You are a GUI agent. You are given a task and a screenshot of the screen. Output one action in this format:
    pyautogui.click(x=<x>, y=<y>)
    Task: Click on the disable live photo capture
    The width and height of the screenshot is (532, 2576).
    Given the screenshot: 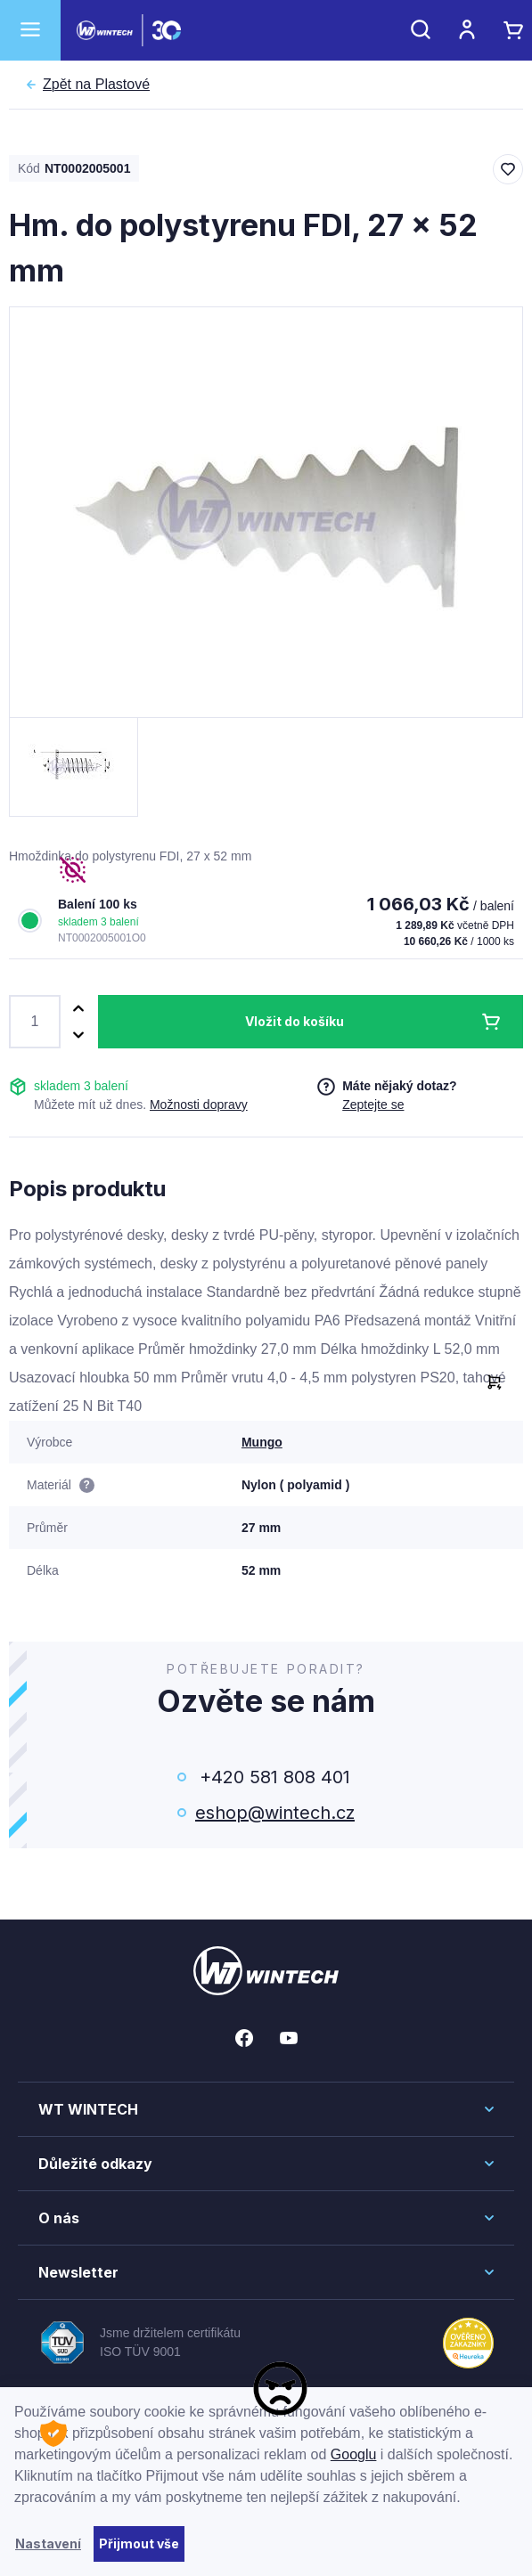 What is the action you would take?
    pyautogui.click(x=72, y=869)
    